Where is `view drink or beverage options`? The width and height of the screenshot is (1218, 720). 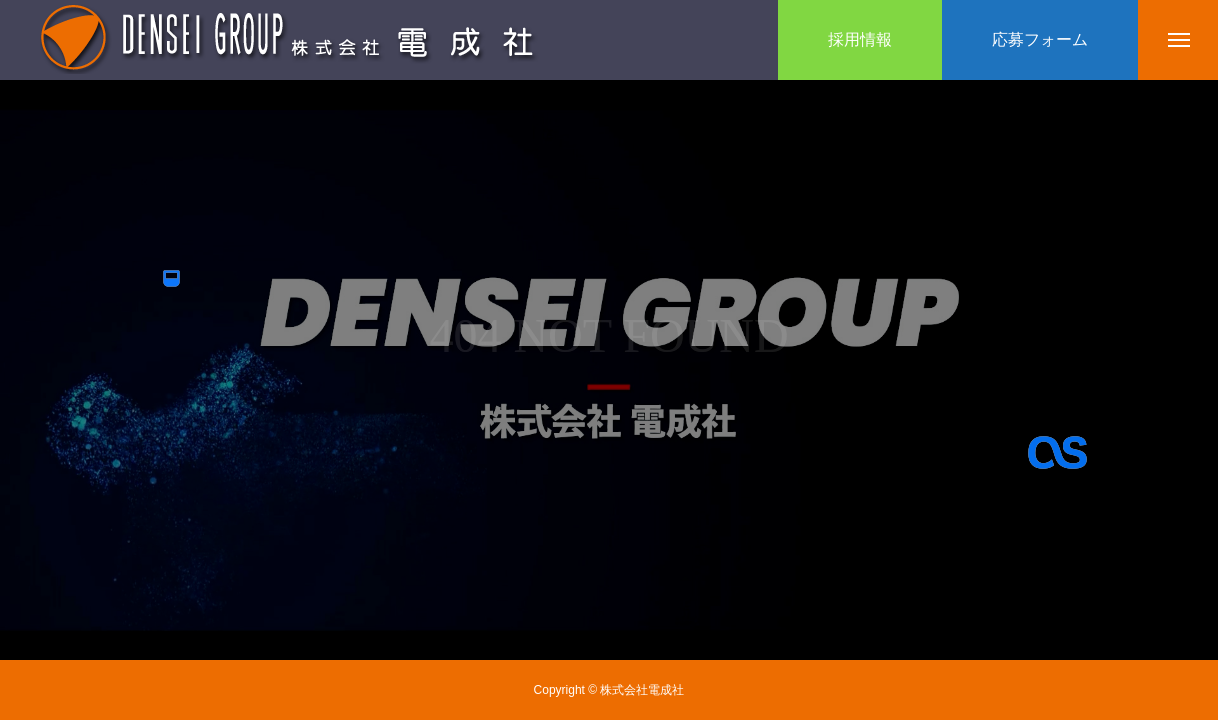
view drink or beverage options is located at coordinates (171, 278).